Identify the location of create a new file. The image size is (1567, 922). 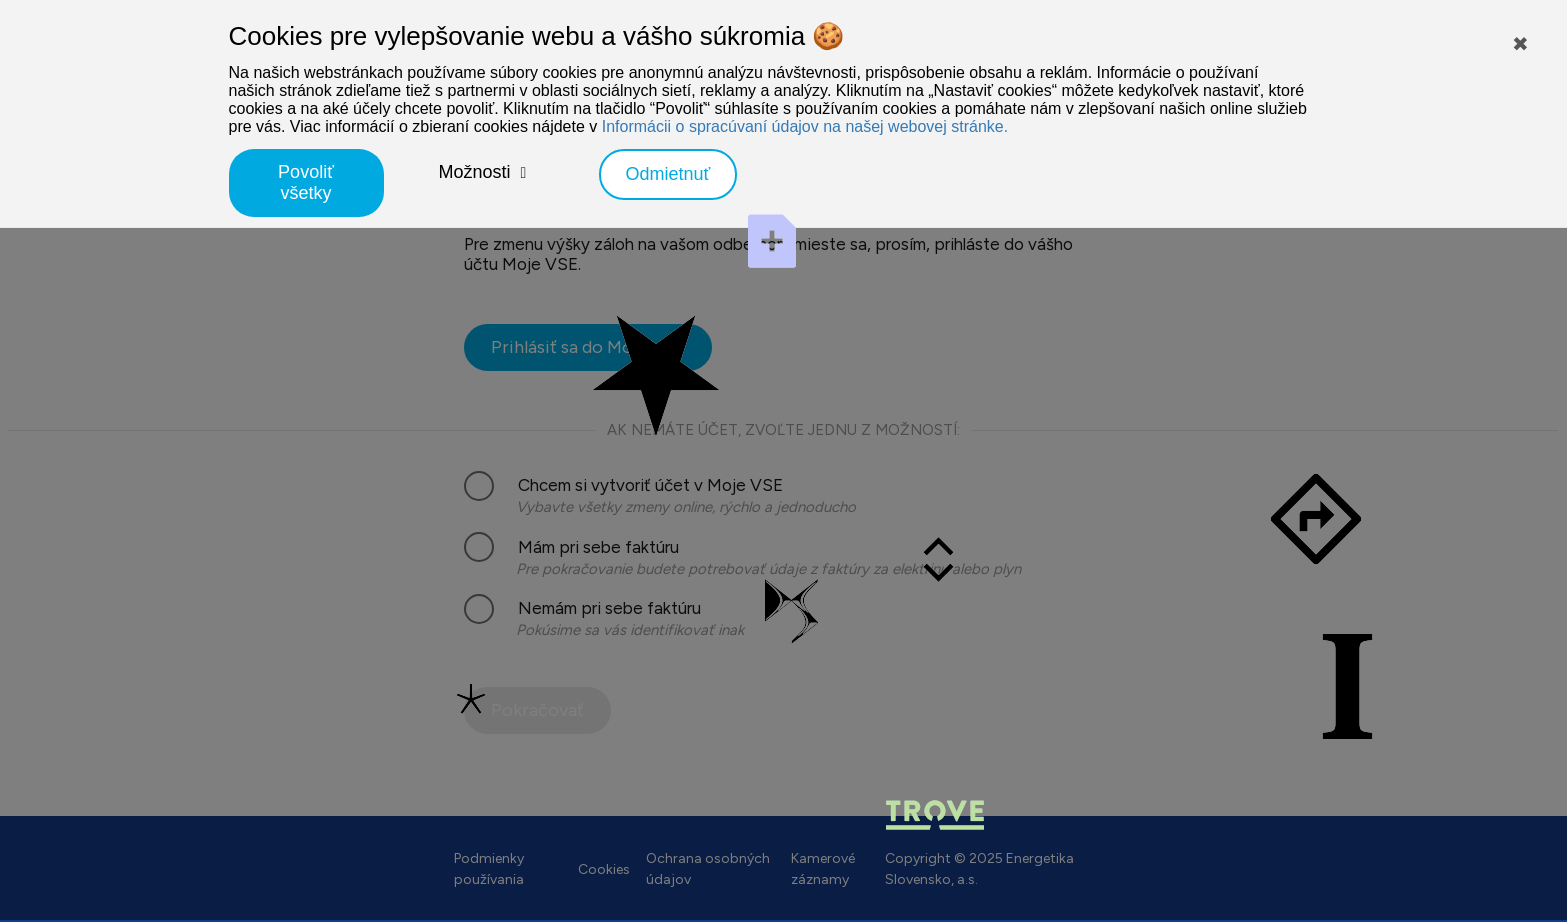
(772, 241).